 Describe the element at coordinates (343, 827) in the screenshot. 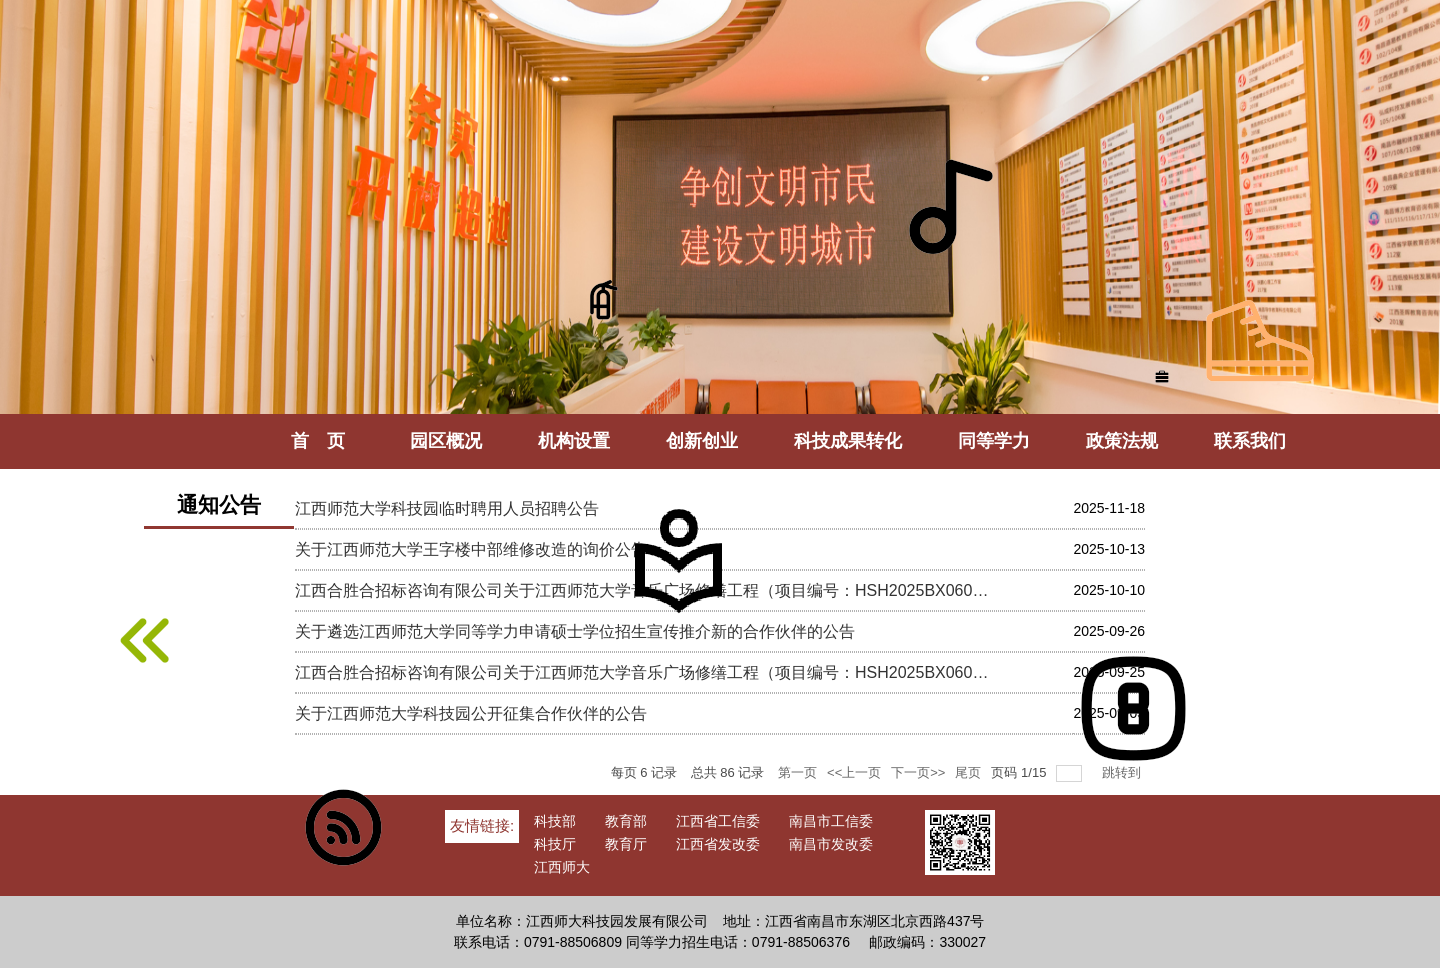

I see `locate your airtag device` at that location.